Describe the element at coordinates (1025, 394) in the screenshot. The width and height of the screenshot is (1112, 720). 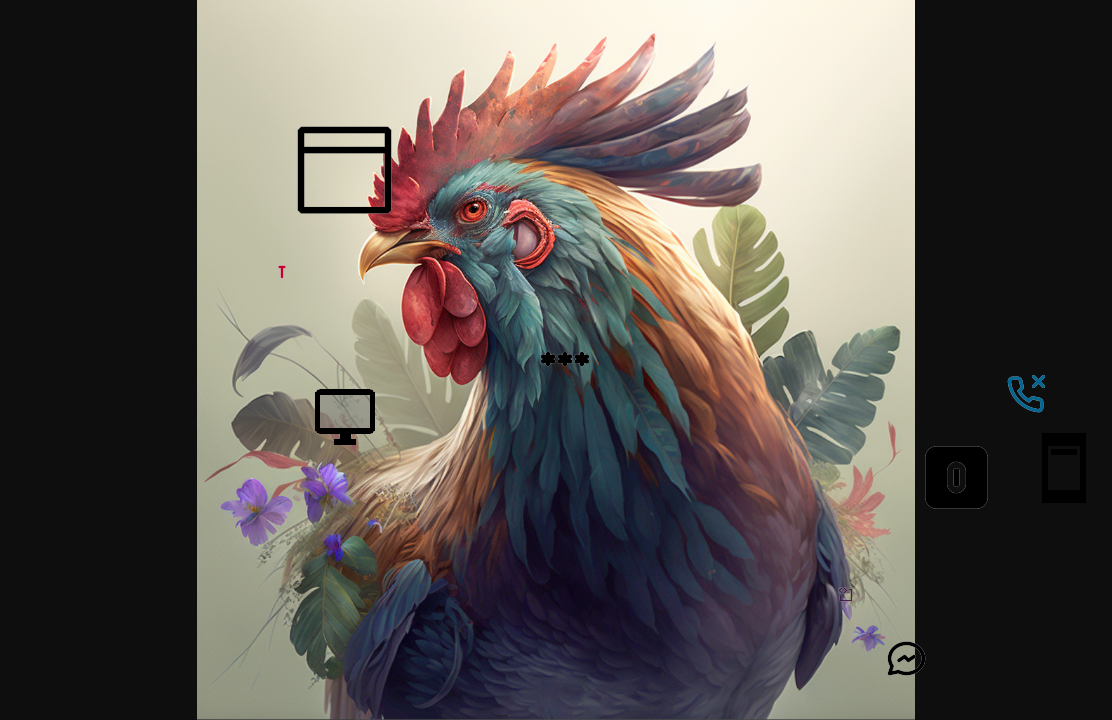
I see `indicates a missed phone call` at that location.